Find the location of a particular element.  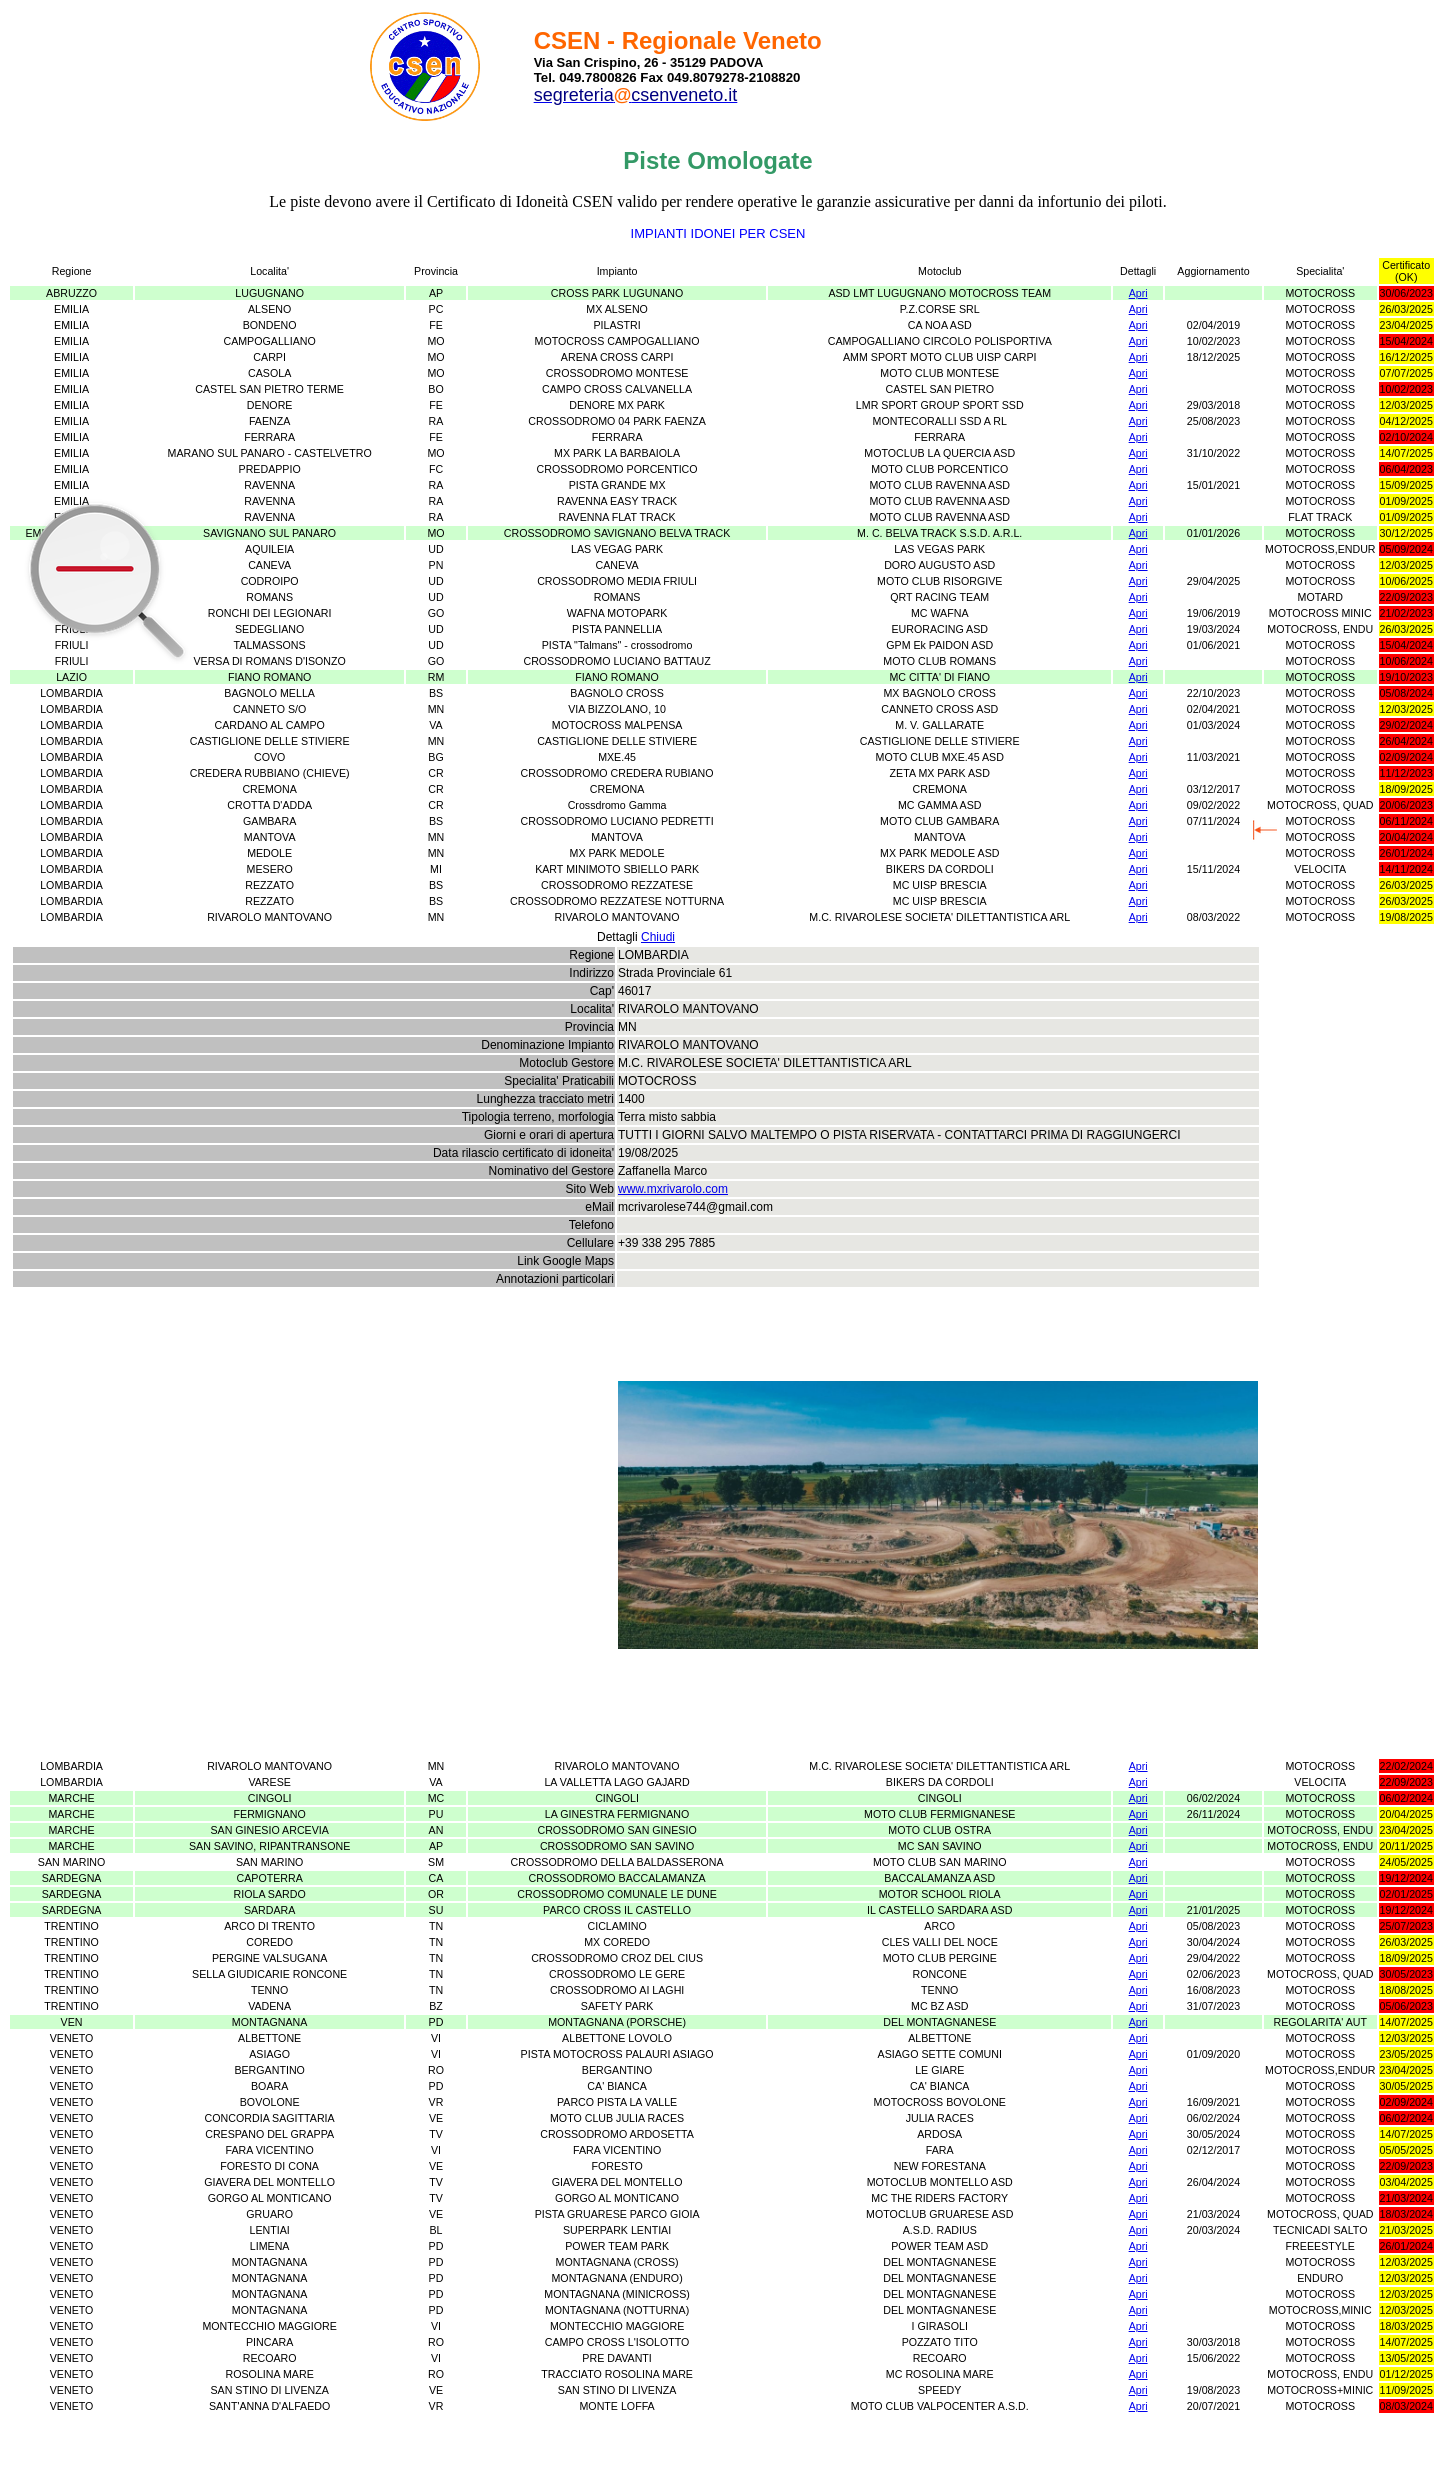

zoom out on file preview is located at coordinates (105, 579).